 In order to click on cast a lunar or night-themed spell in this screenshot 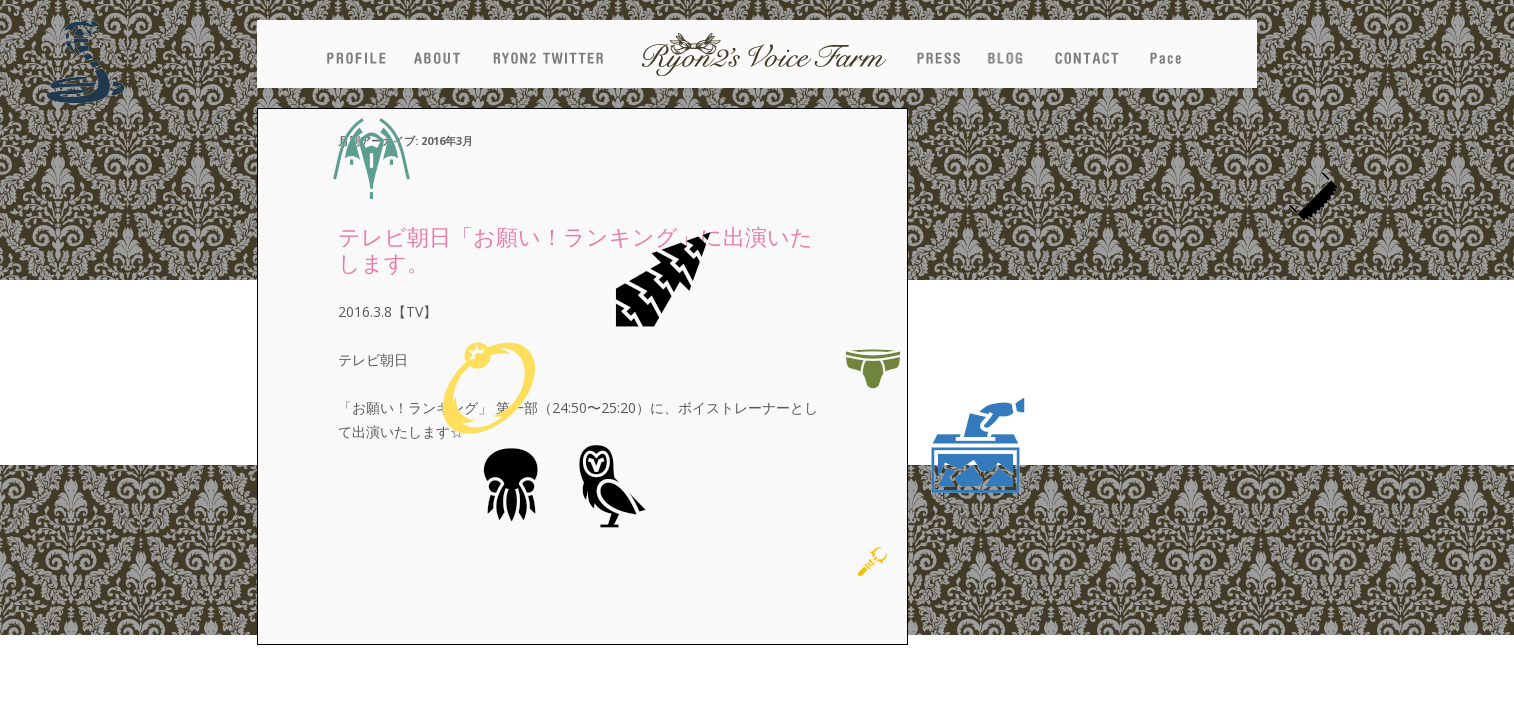, I will do `click(872, 561)`.